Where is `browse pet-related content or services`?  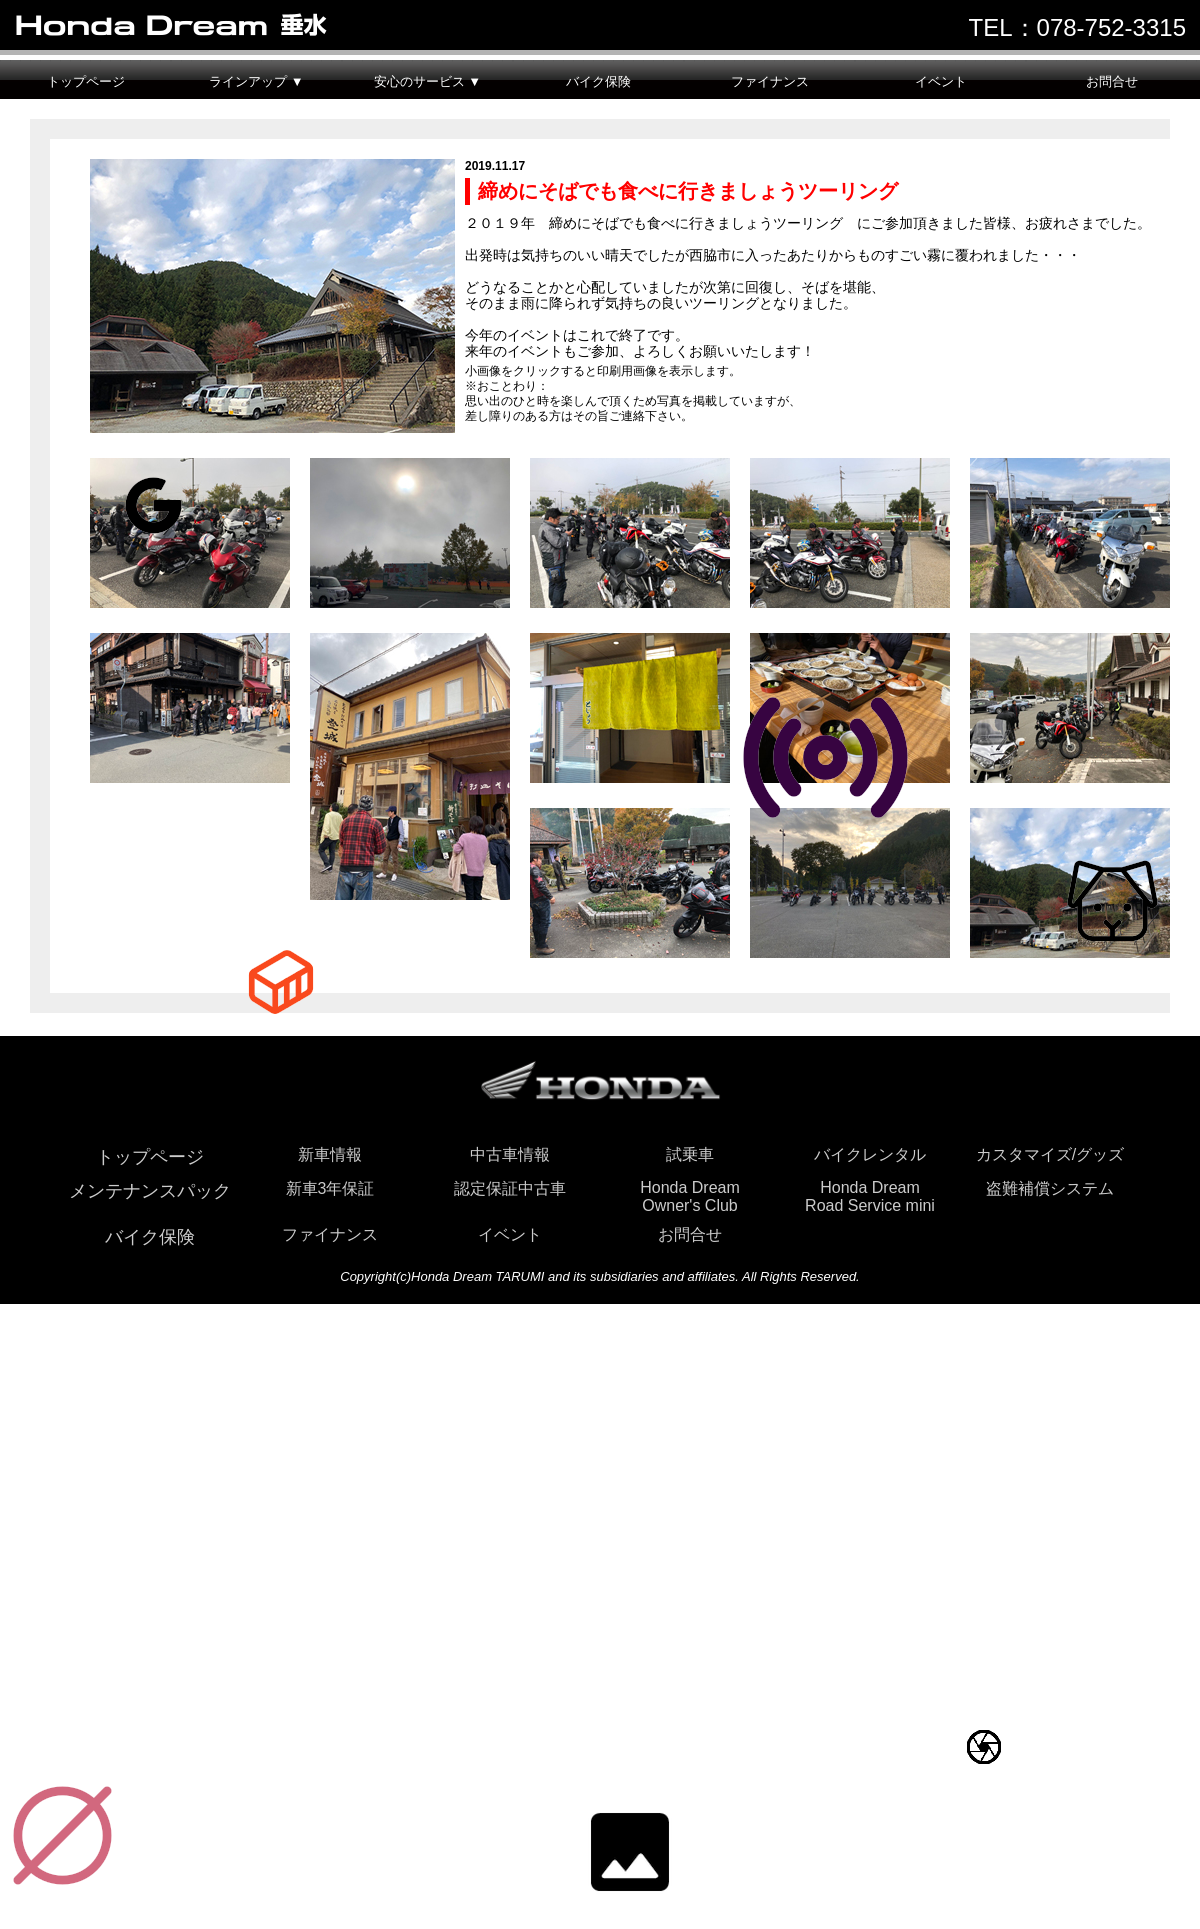 browse pet-related content or services is located at coordinates (1112, 902).